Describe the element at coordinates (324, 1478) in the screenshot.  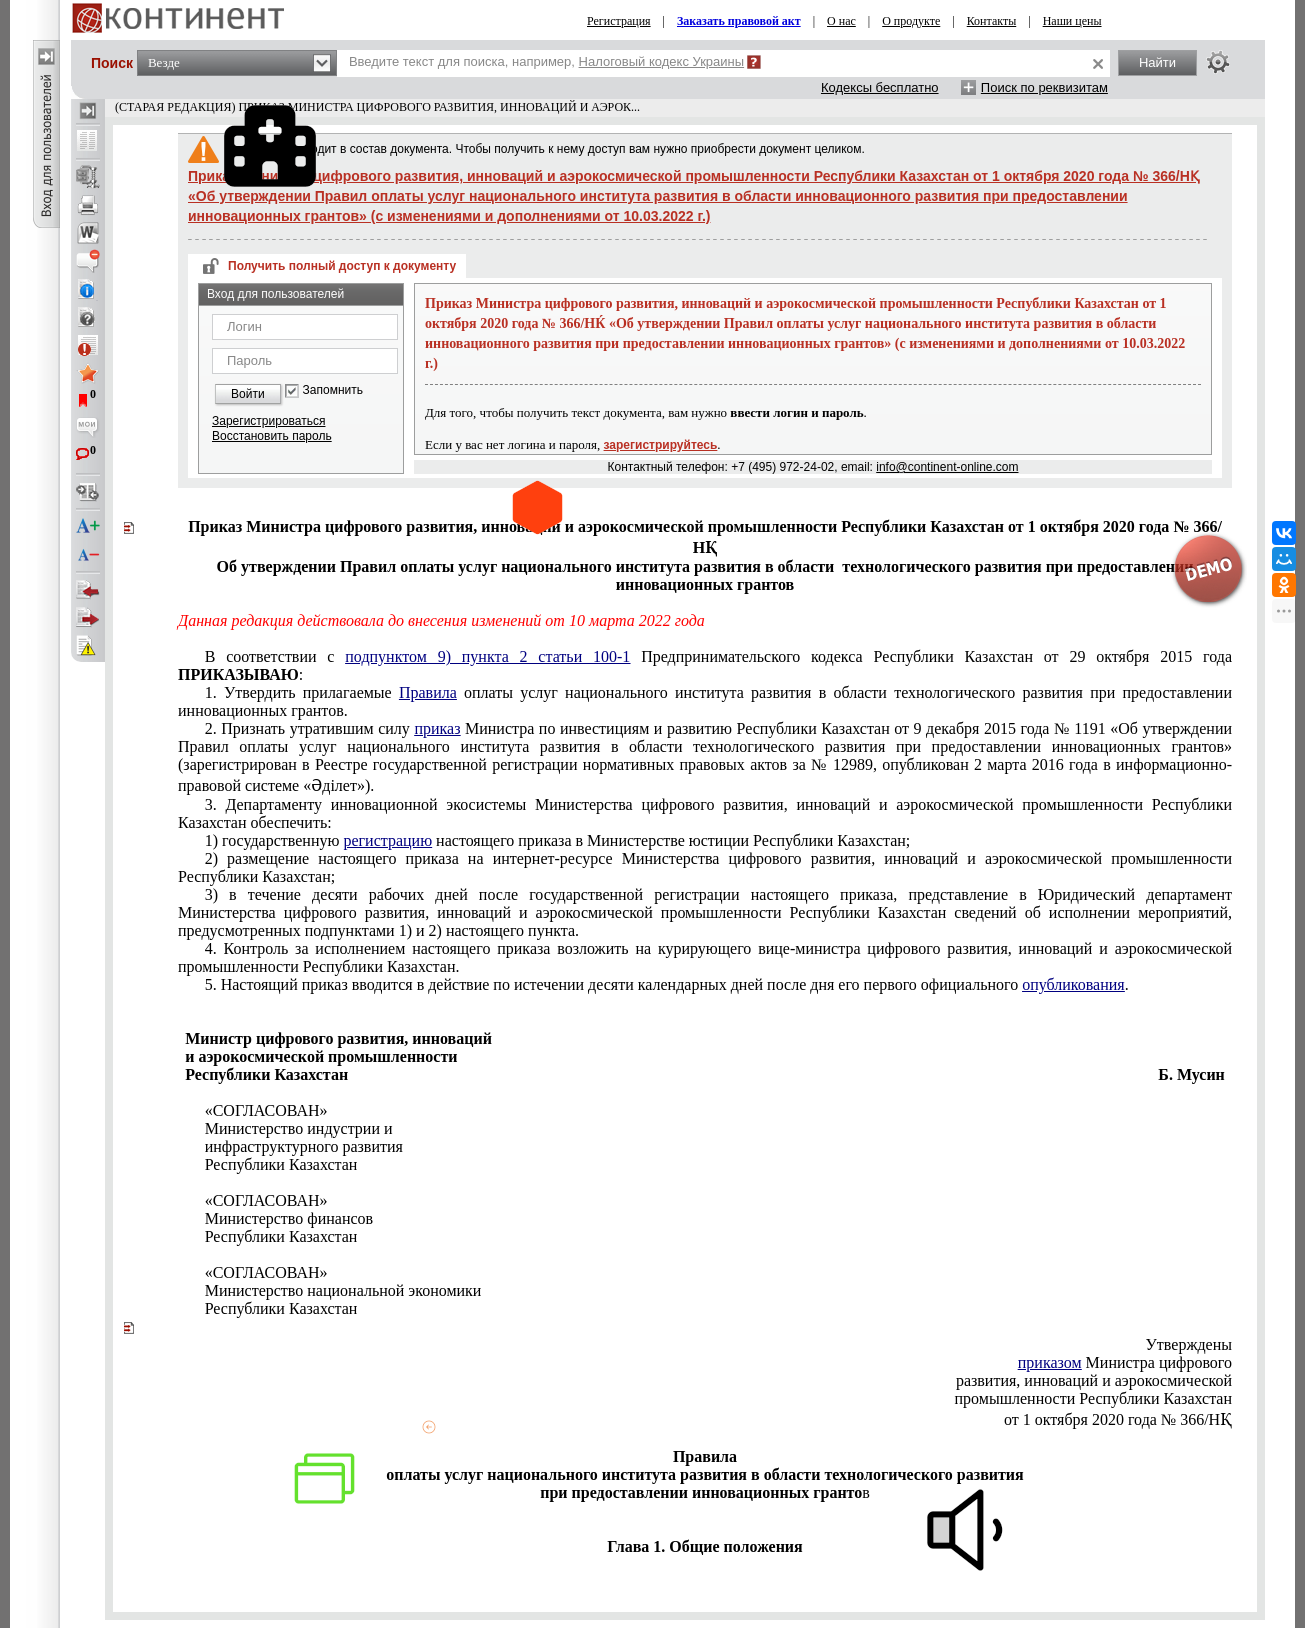
I see `view open browser windows` at that location.